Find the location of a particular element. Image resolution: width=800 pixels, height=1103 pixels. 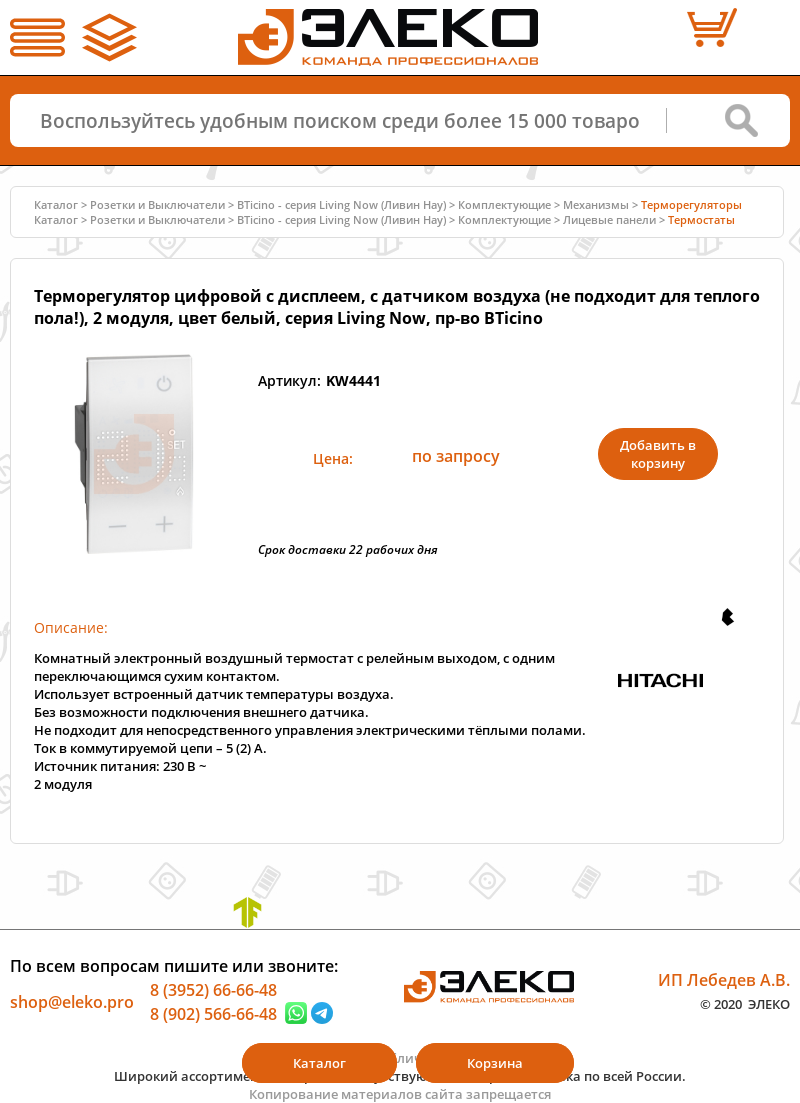

bulma CSS framework logo is located at coordinates (728, 617).